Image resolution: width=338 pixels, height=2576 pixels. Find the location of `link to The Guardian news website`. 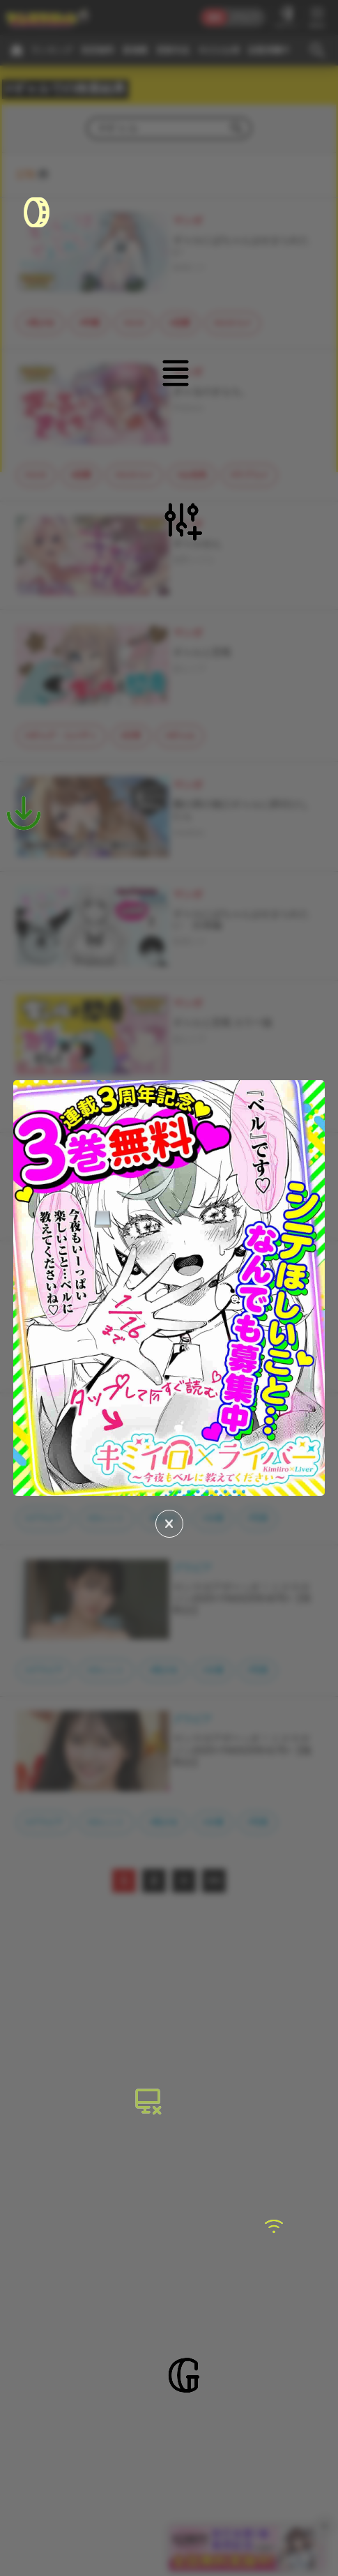

link to The Guardian news website is located at coordinates (184, 2375).